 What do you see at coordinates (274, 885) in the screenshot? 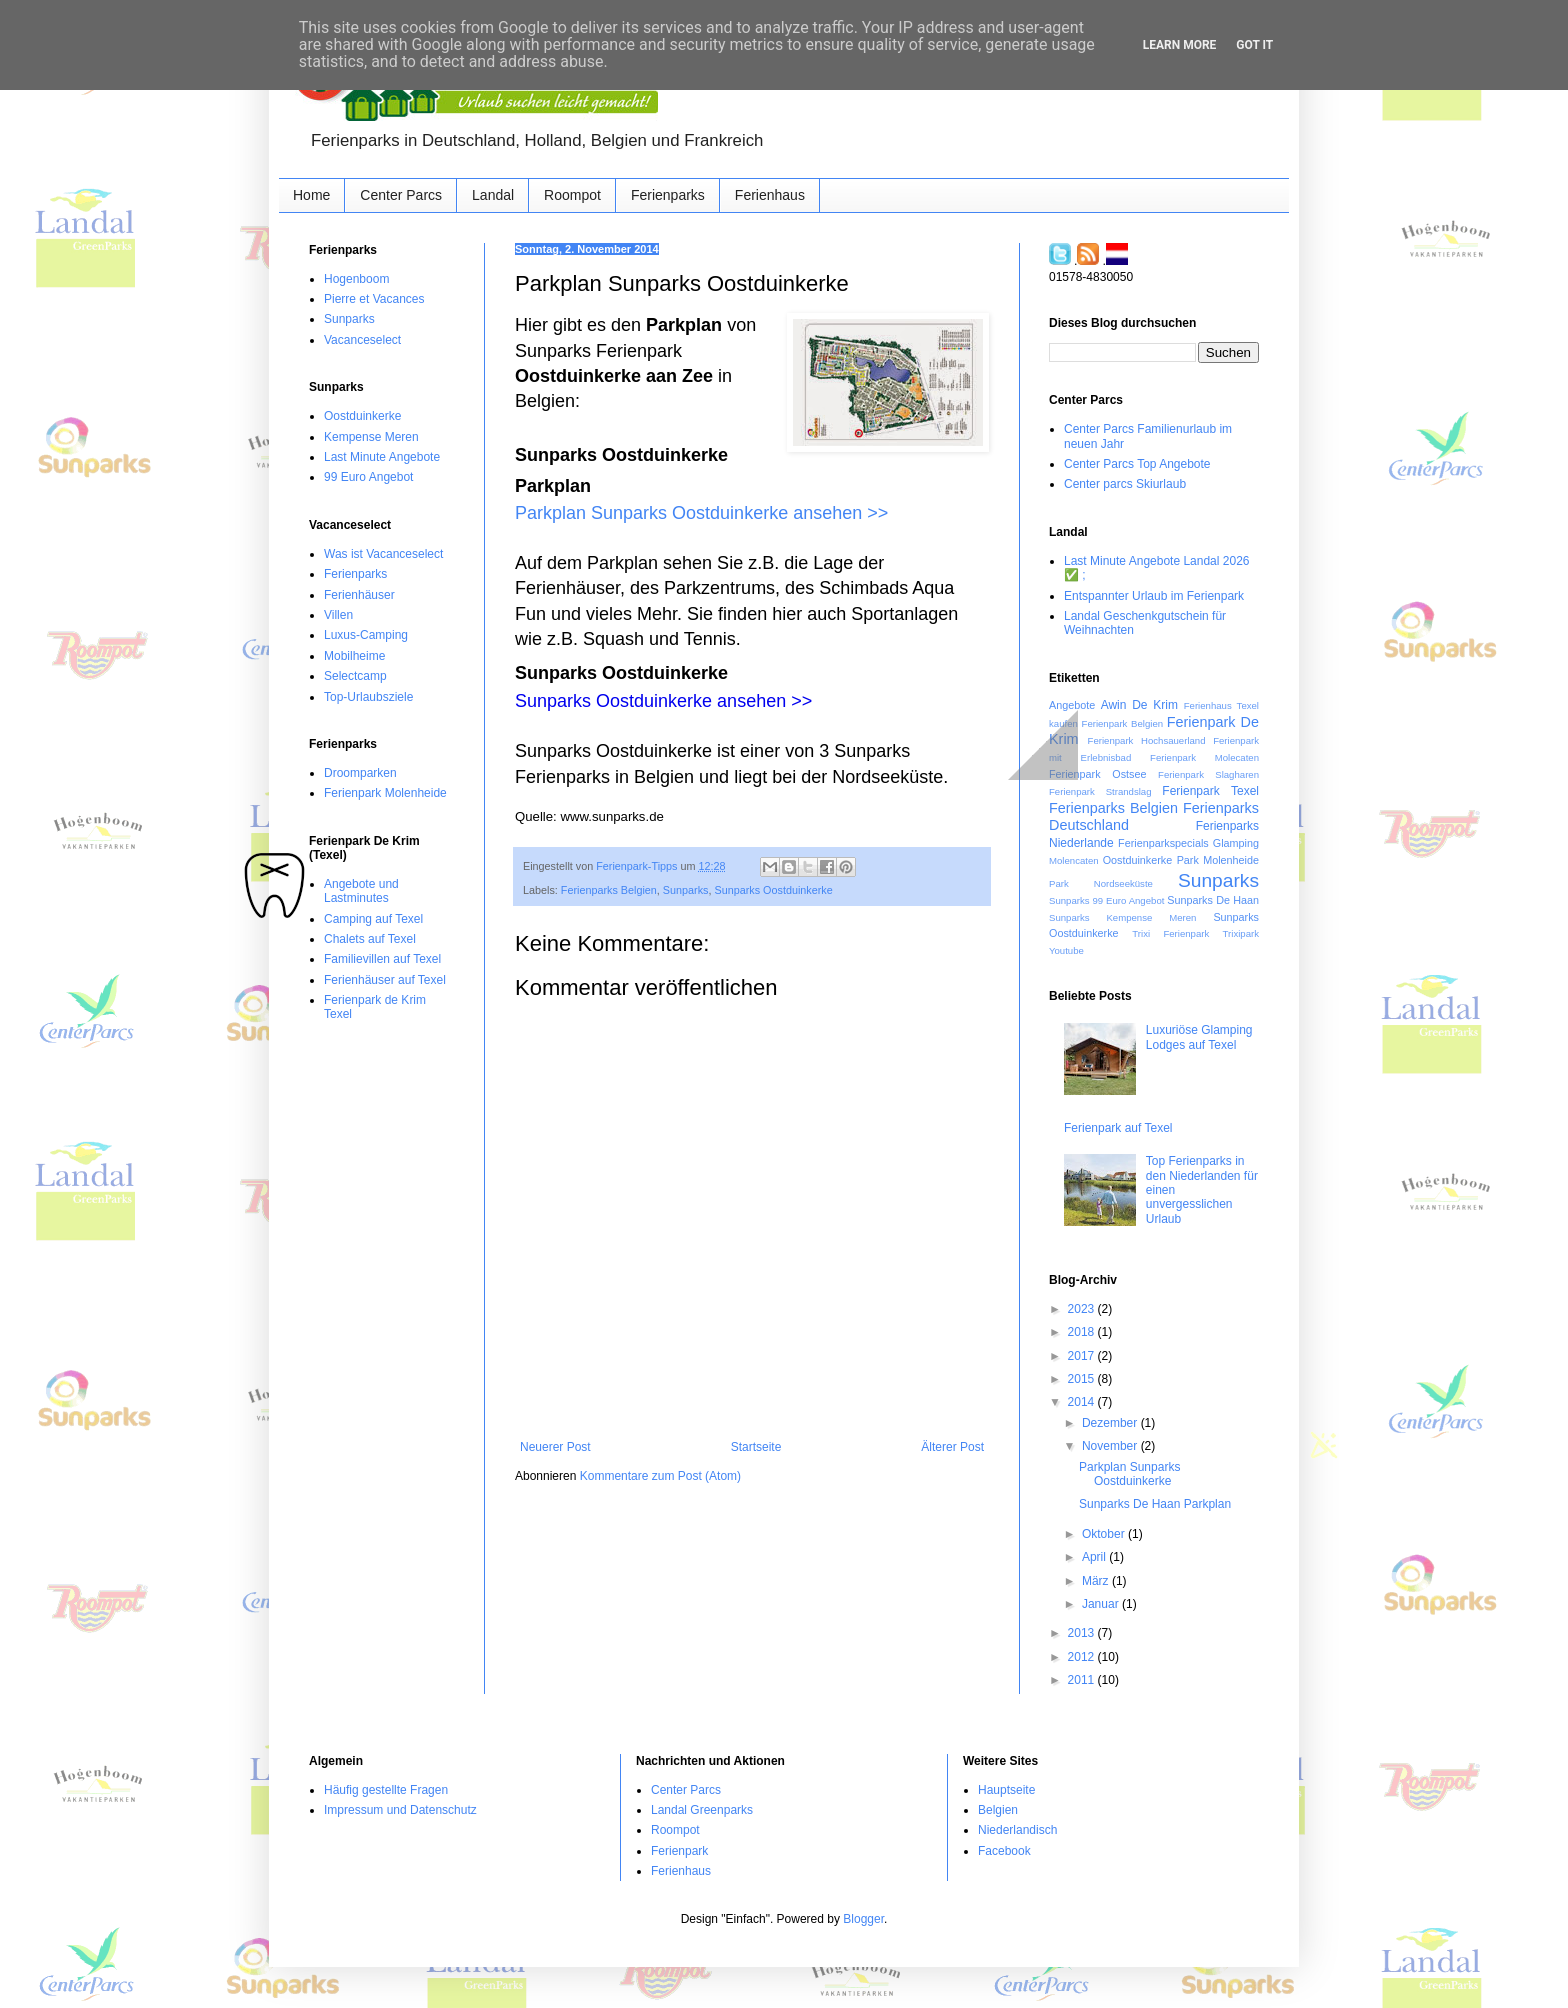
I see `access dental or oral health features` at bounding box center [274, 885].